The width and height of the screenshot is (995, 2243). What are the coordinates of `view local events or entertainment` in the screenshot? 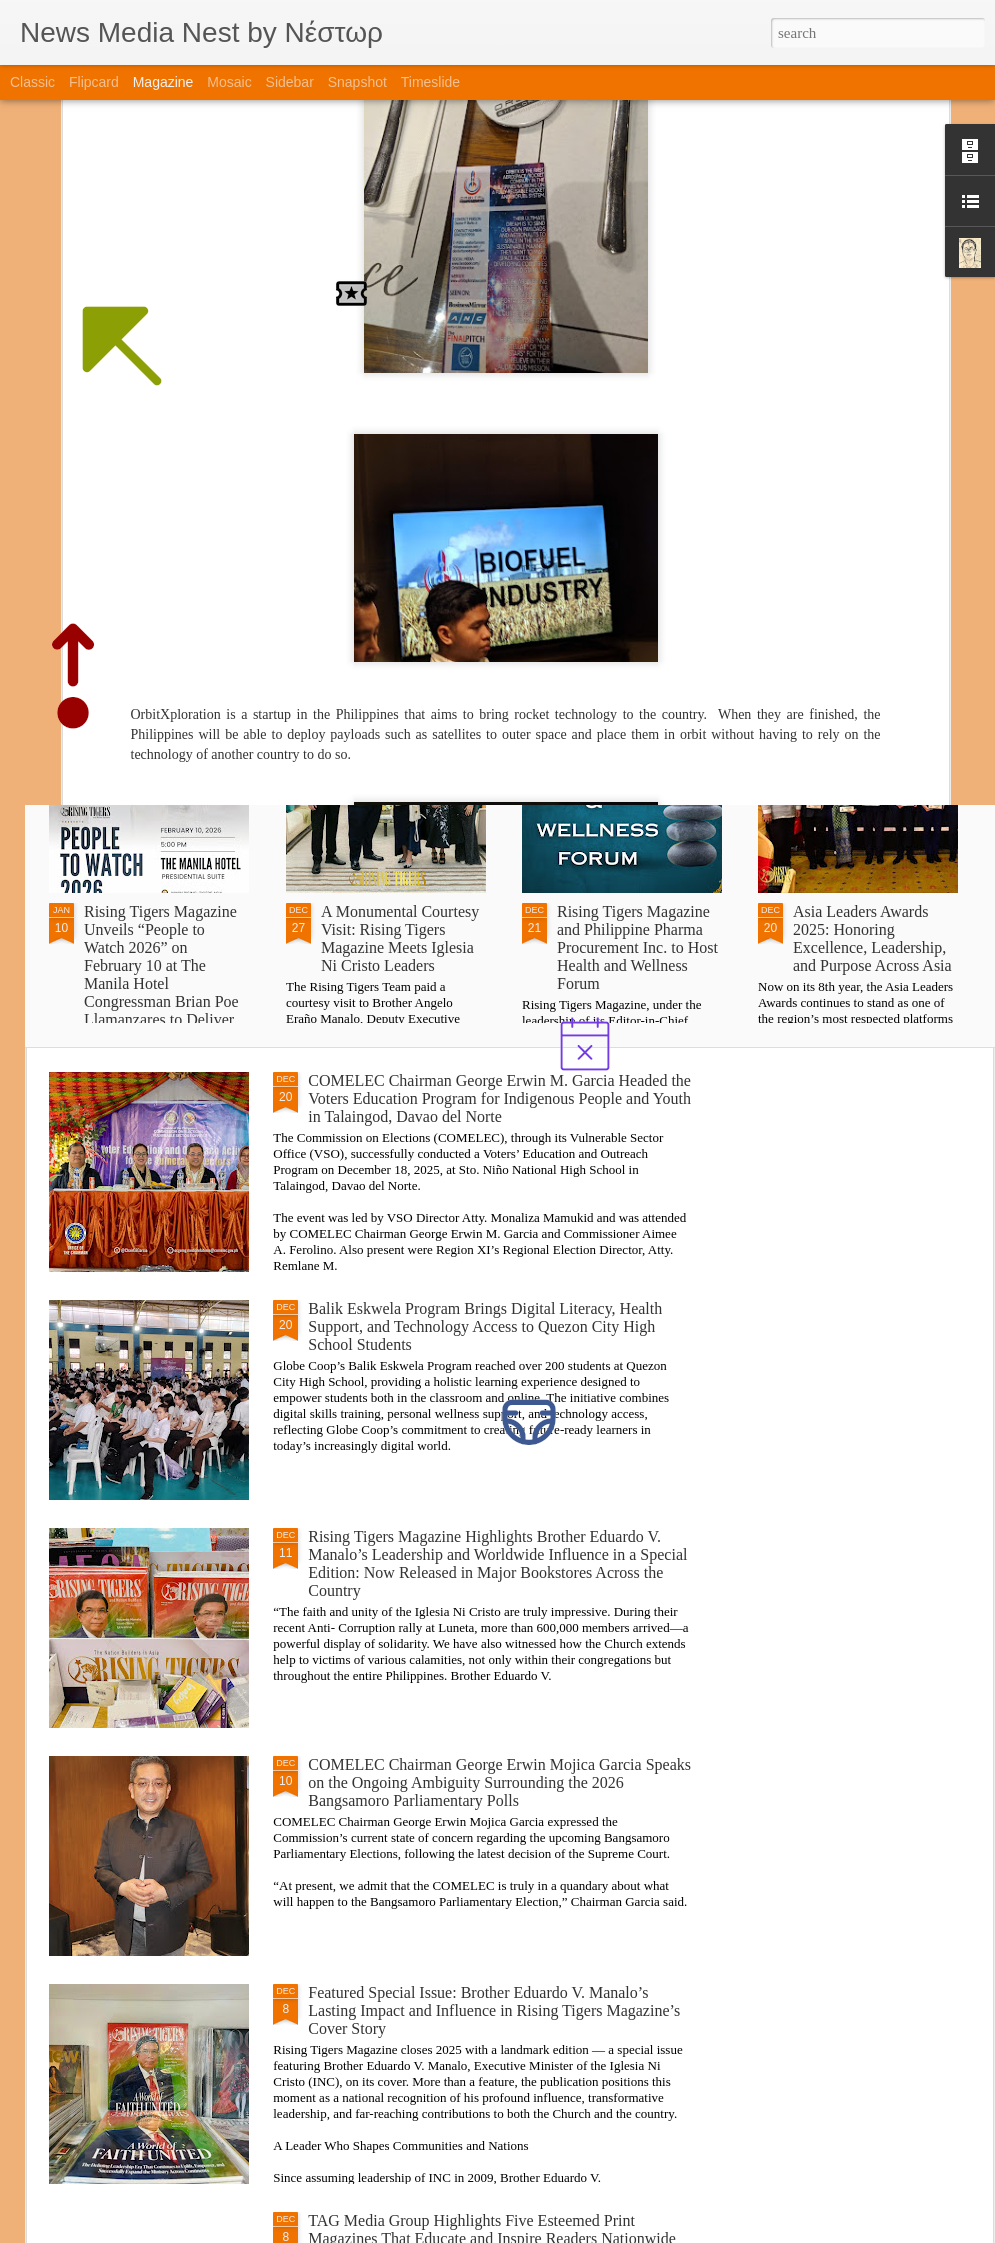 It's located at (351, 293).